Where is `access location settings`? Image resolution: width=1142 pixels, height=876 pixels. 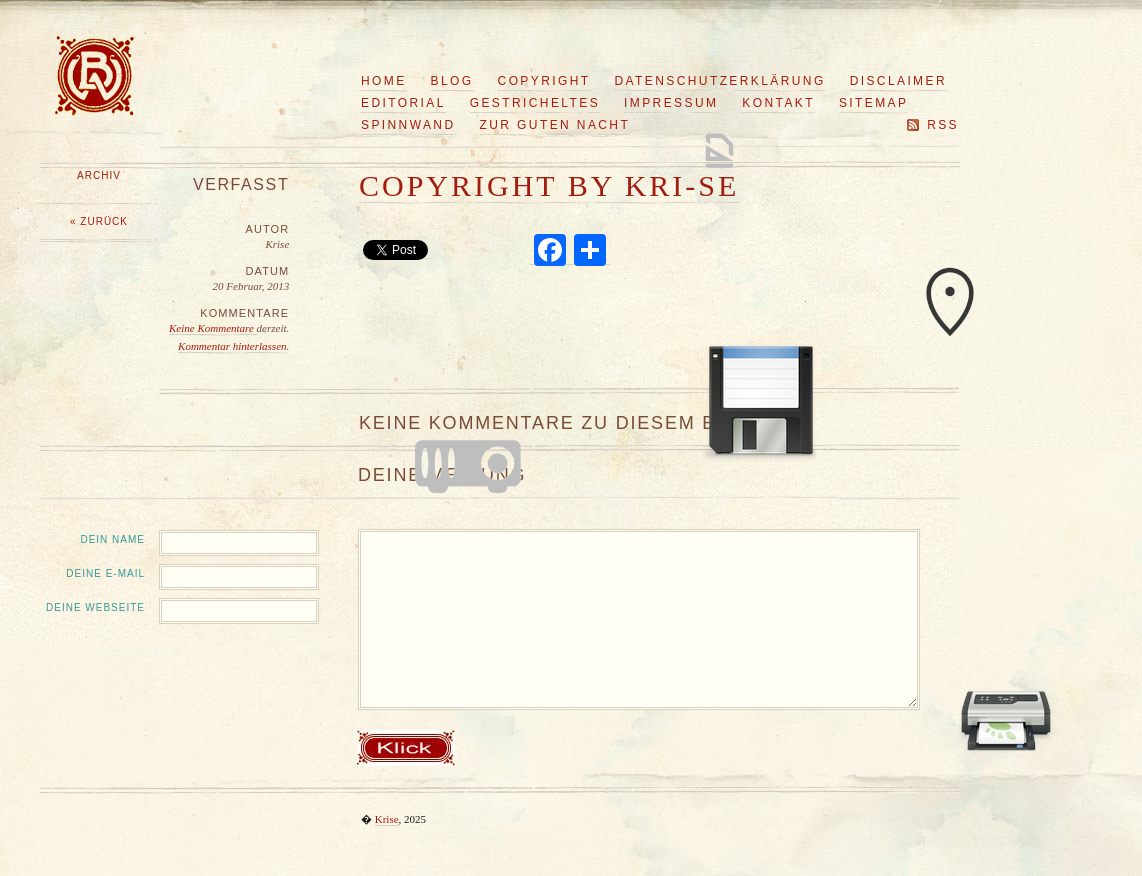
access location settings is located at coordinates (950, 301).